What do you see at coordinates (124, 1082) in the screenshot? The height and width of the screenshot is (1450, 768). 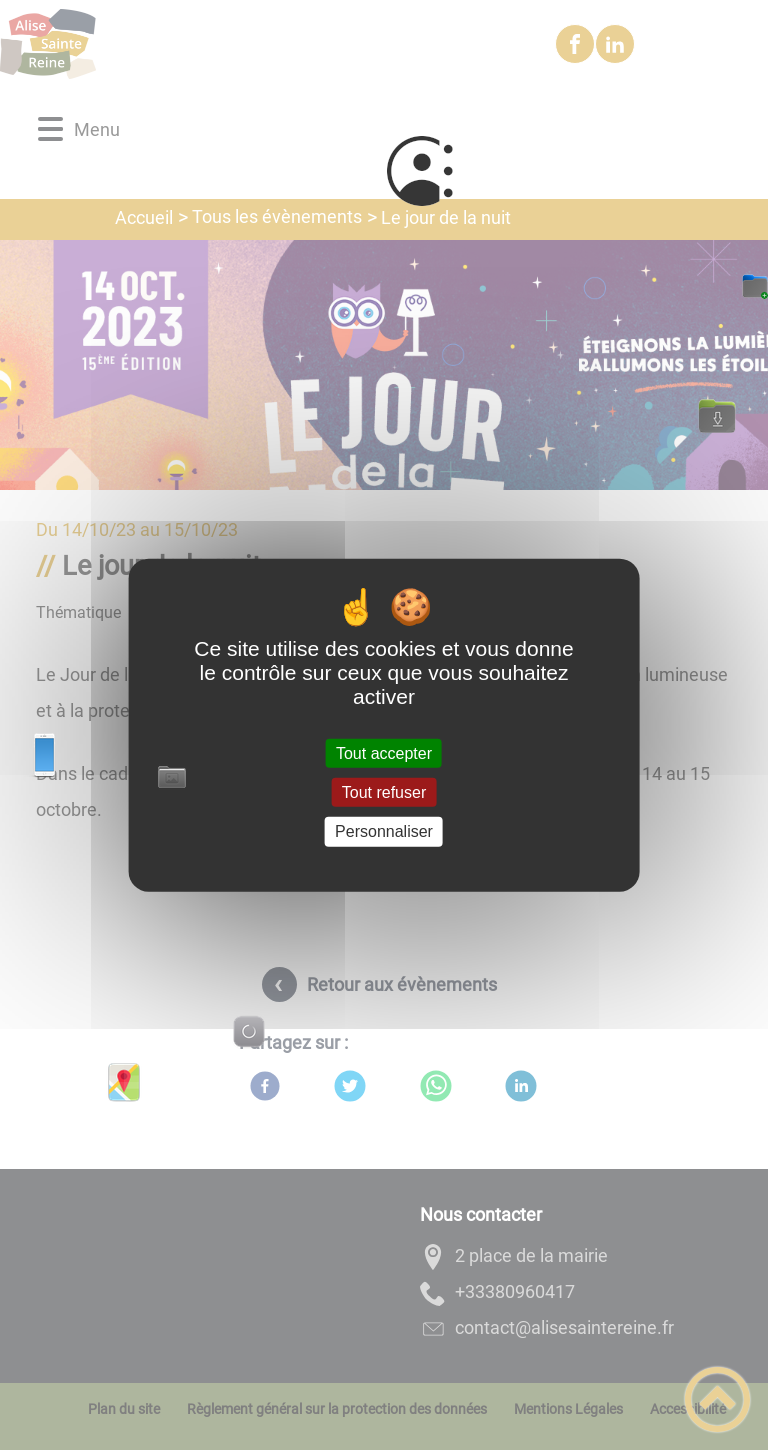 I see `a gpx file containing gps route or track data` at bounding box center [124, 1082].